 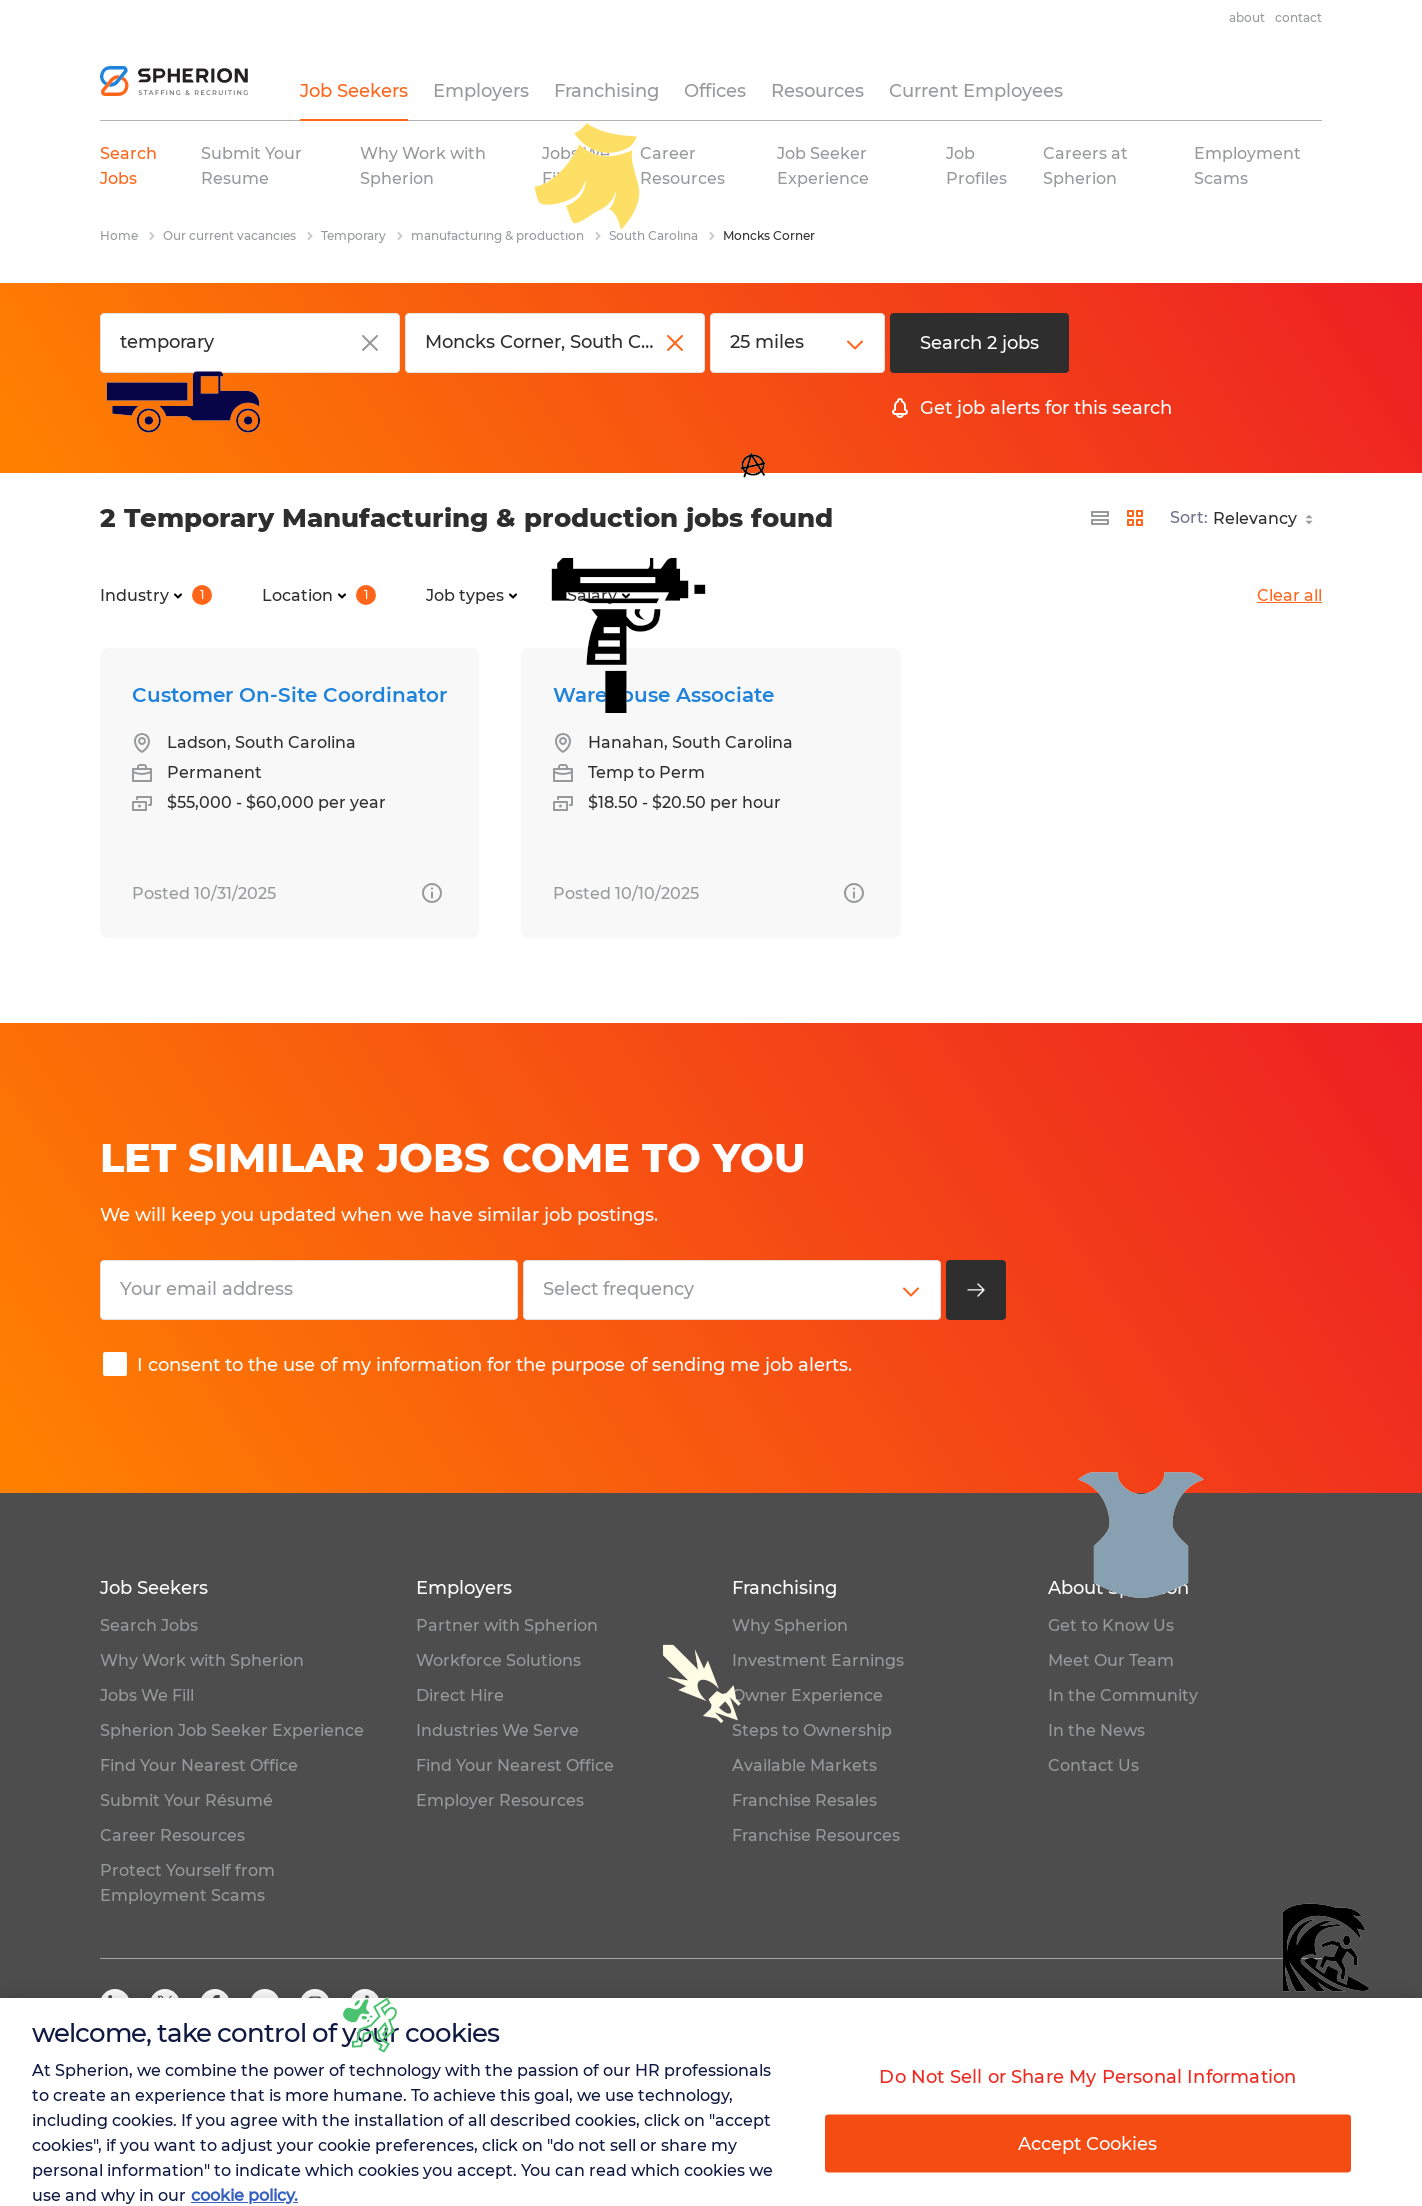 I want to click on indicates anarchist or anti-establishment faction in game, so click(x=753, y=465).